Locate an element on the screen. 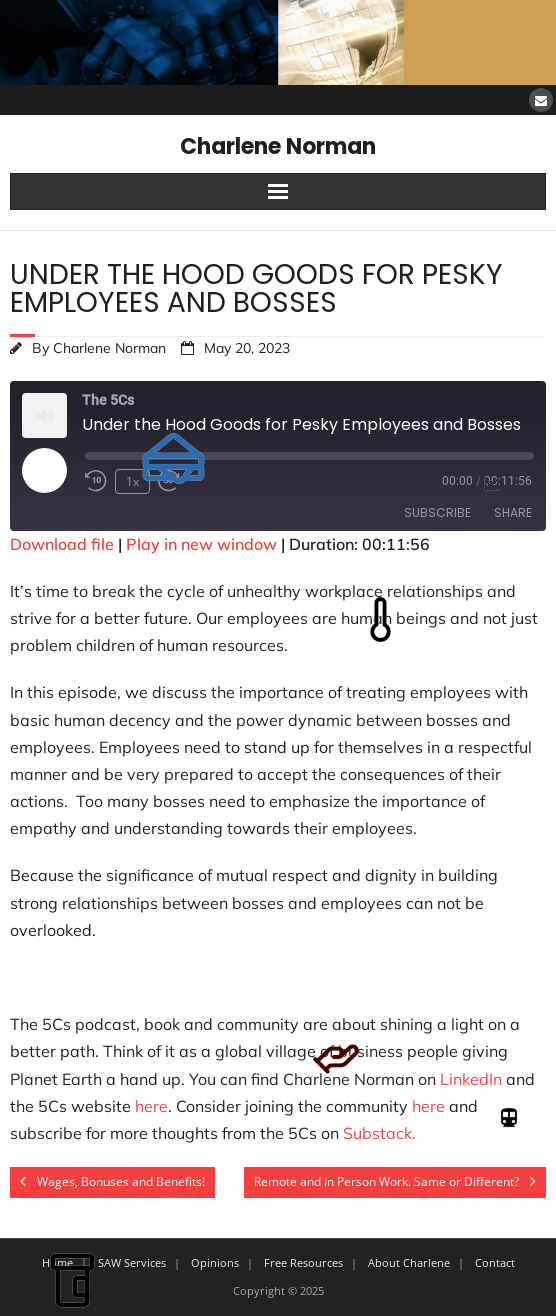  view medication information is located at coordinates (72, 1280).